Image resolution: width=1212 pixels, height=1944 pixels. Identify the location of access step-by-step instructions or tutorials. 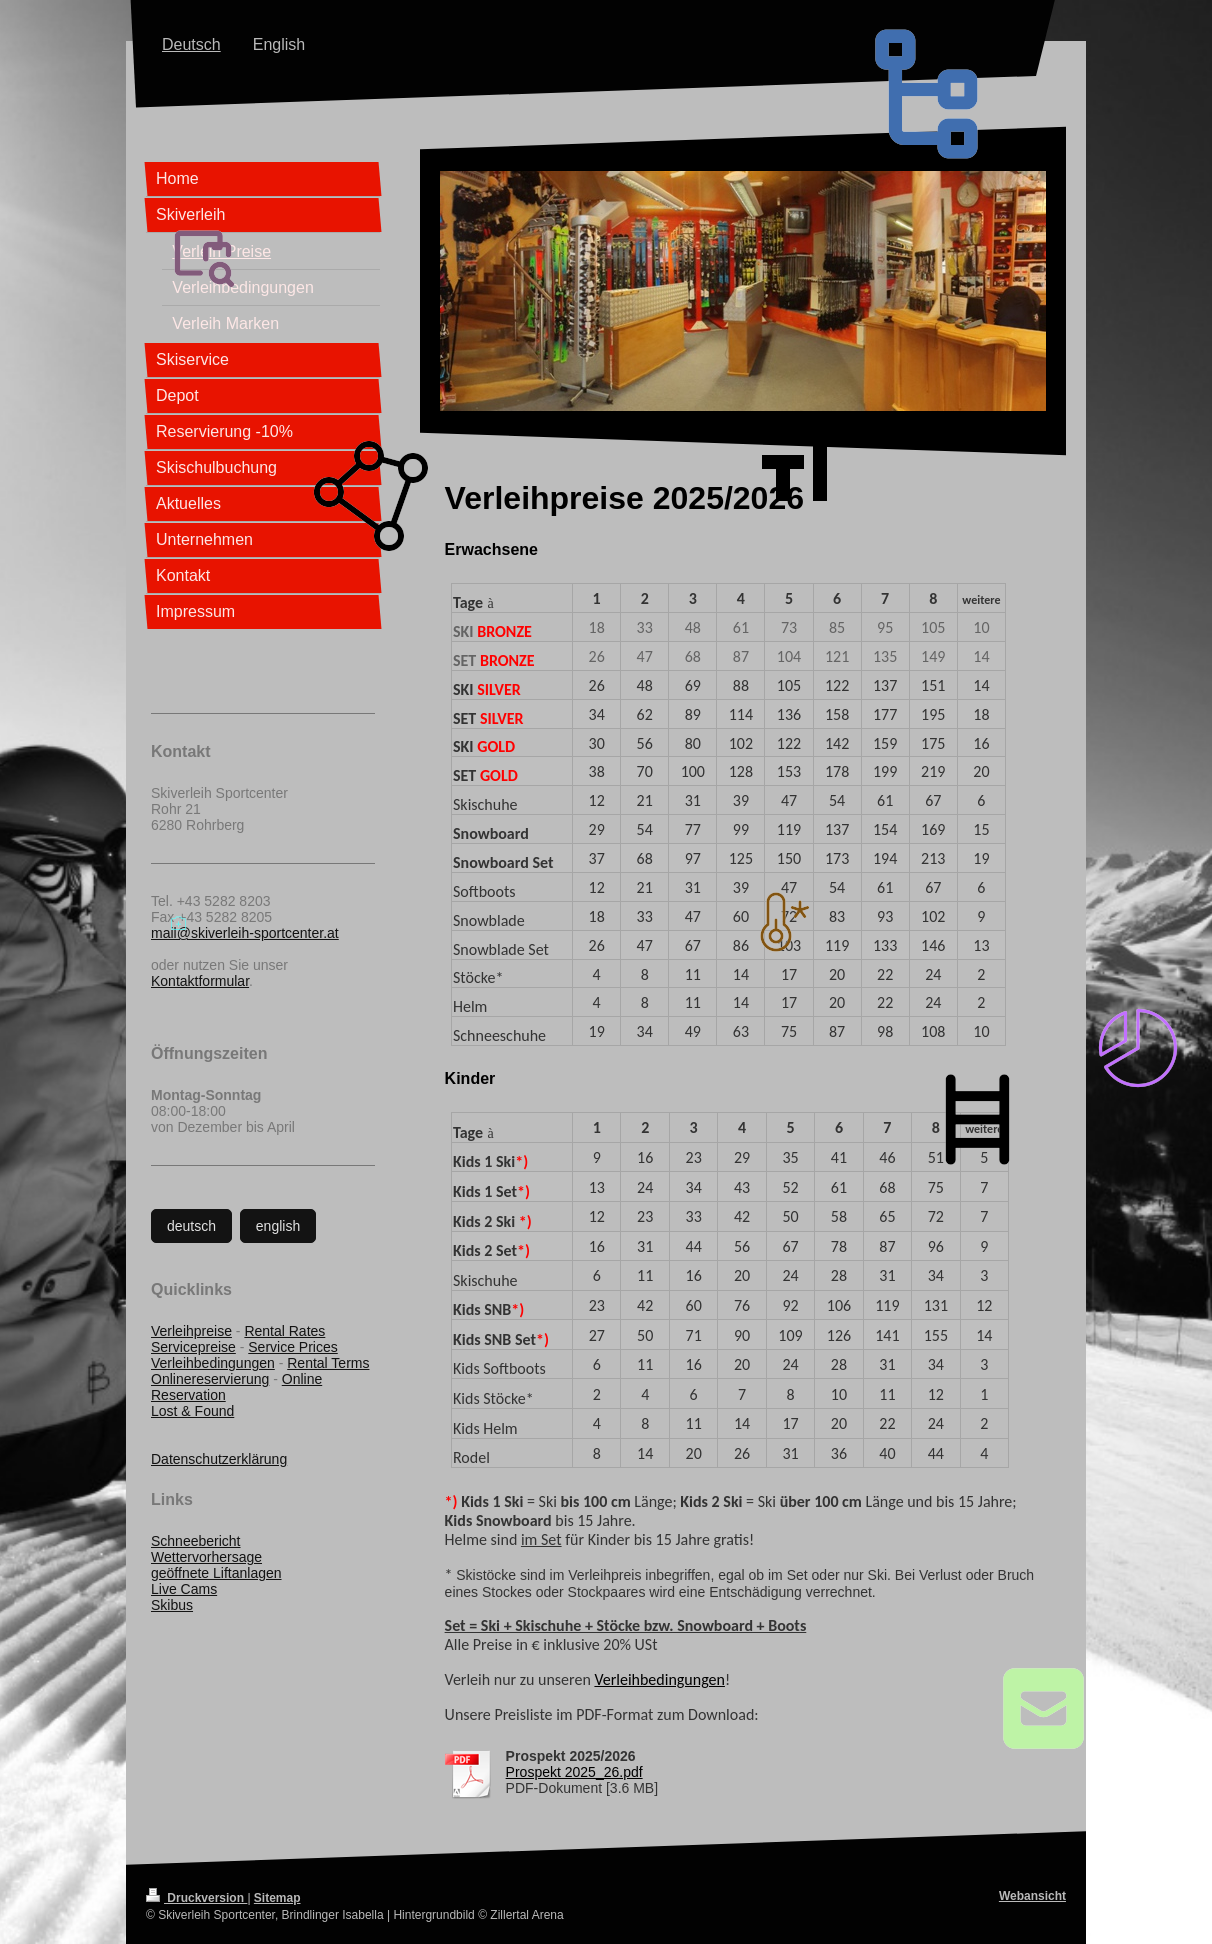
(977, 1119).